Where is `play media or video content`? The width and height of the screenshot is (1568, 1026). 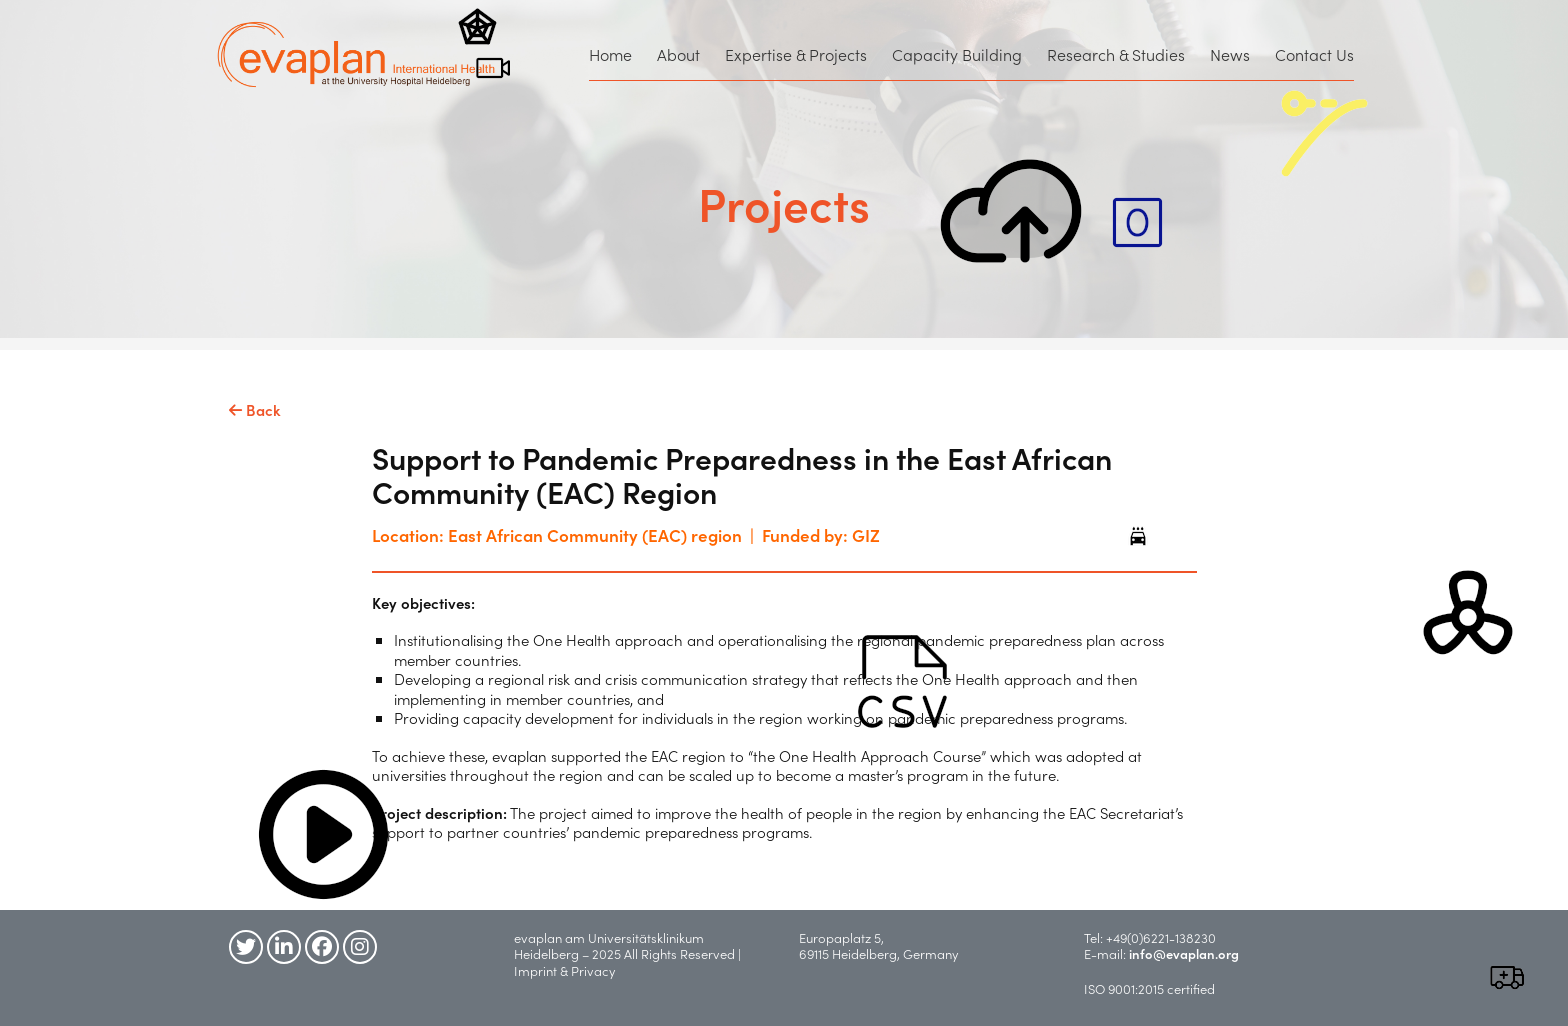
play media or video content is located at coordinates (323, 834).